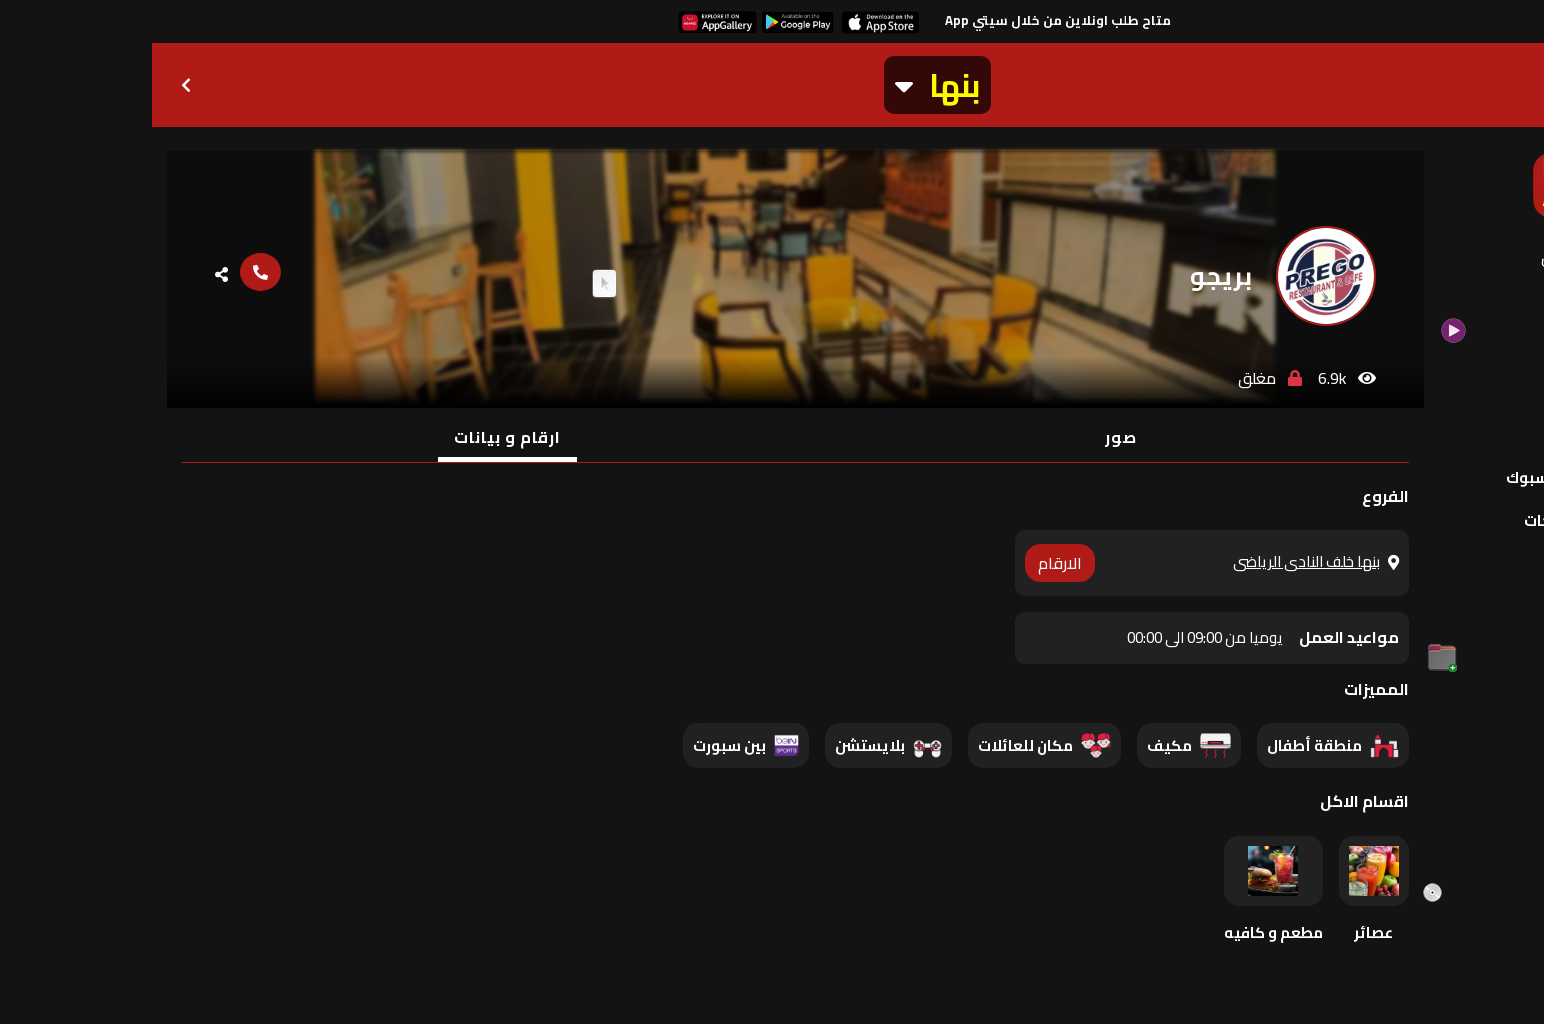  I want to click on indicates video content or media files, so click(1453, 330).